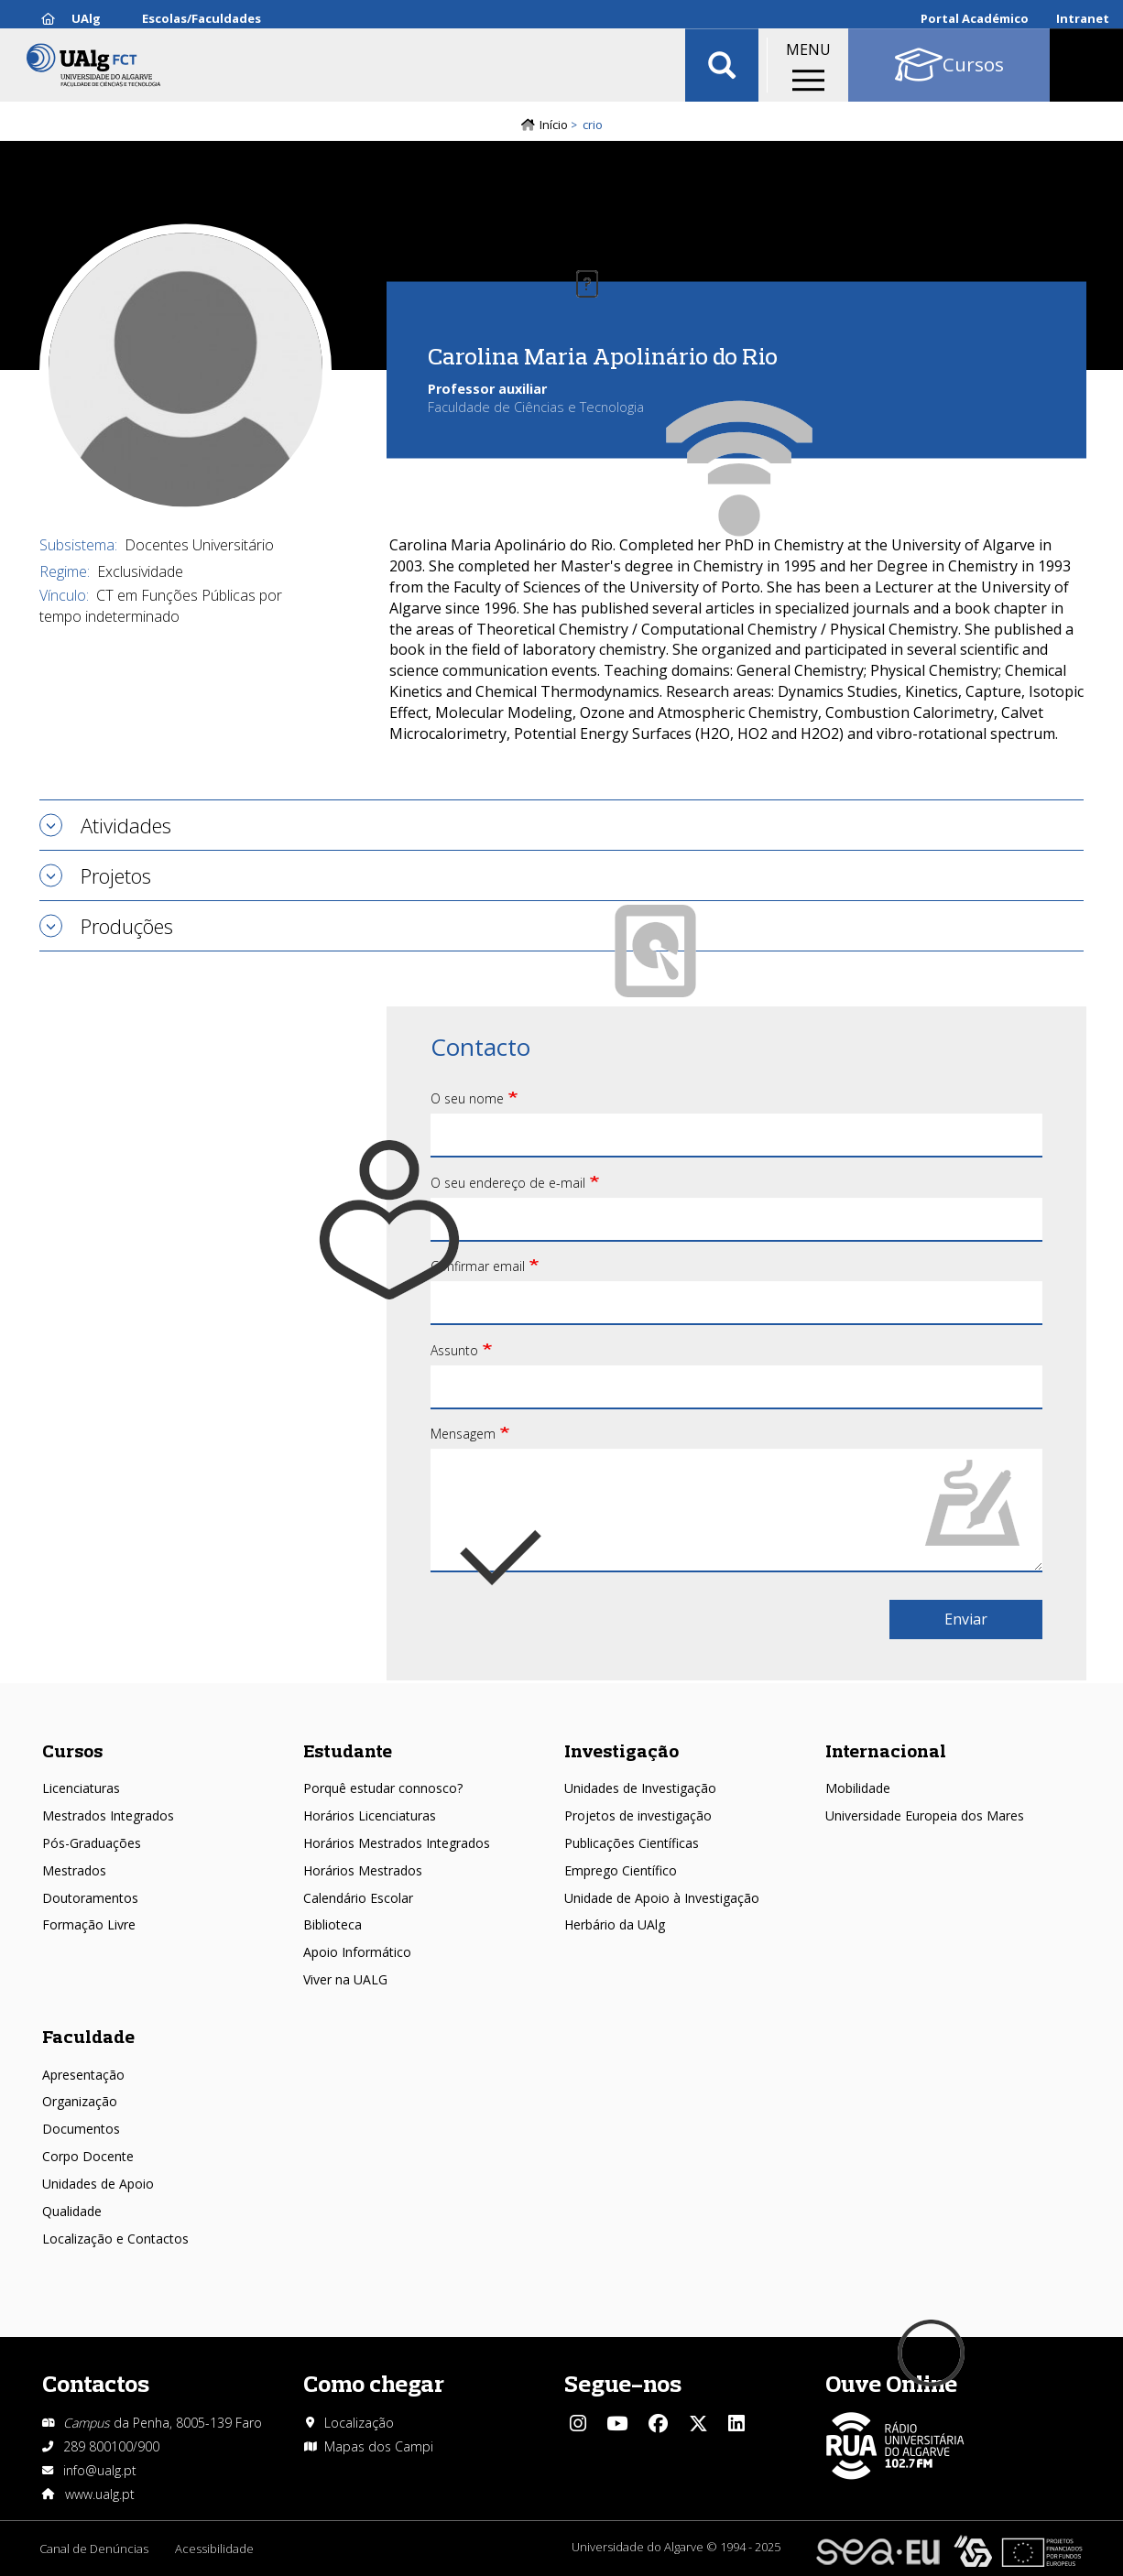 The height and width of the screenshot is (2576, 1123). What do you see at coordinates (500, 1559) in the screenshot?
I see `mark a task as complete` at bounding box center [500, 1559].